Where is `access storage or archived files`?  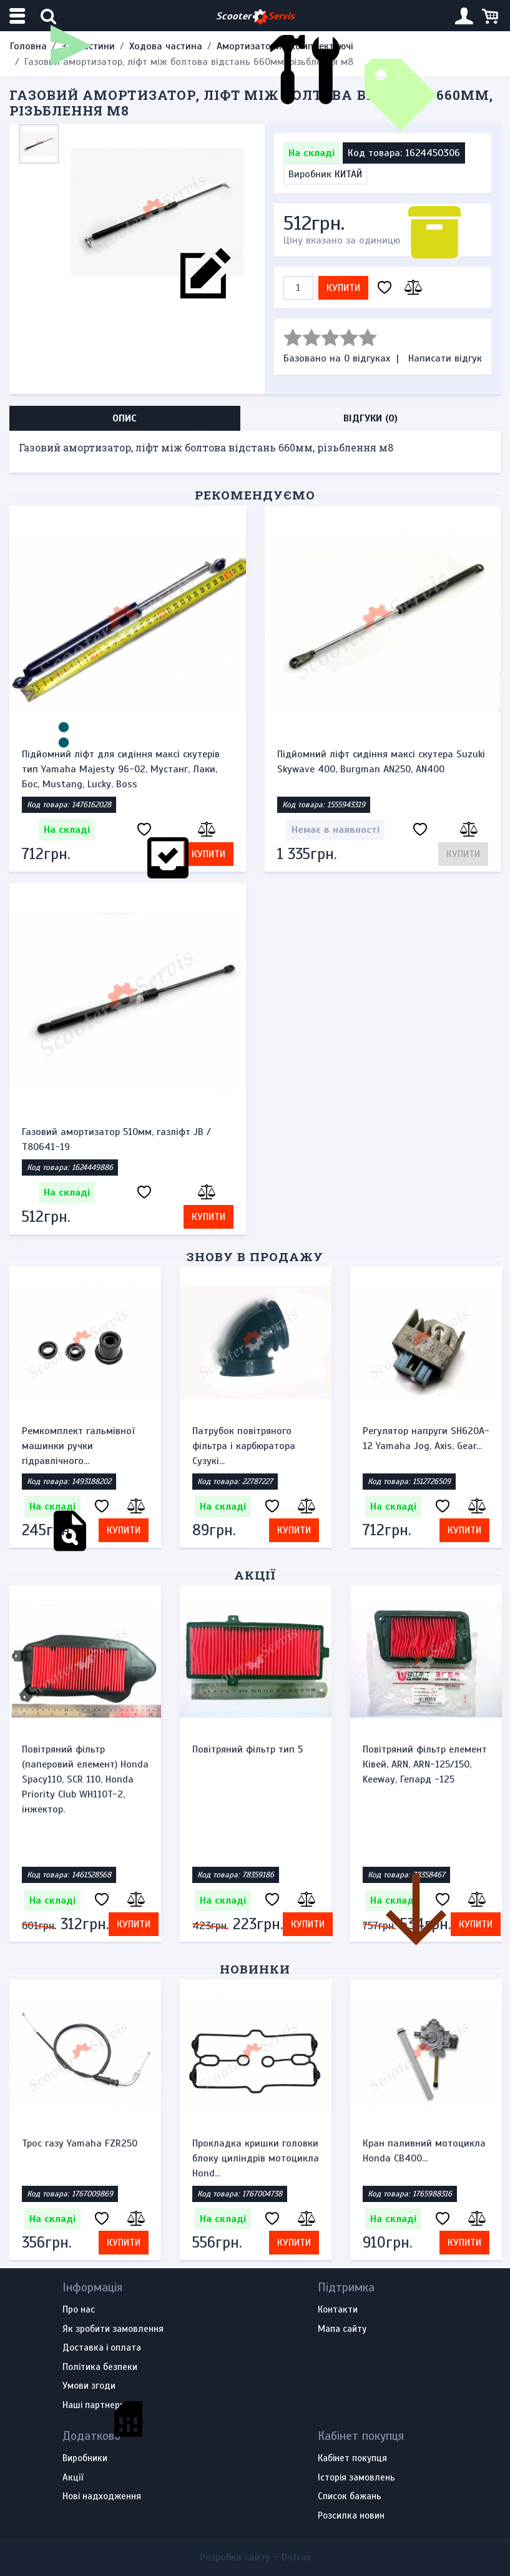 access storage or archived files is located at coordinates (434, 232).